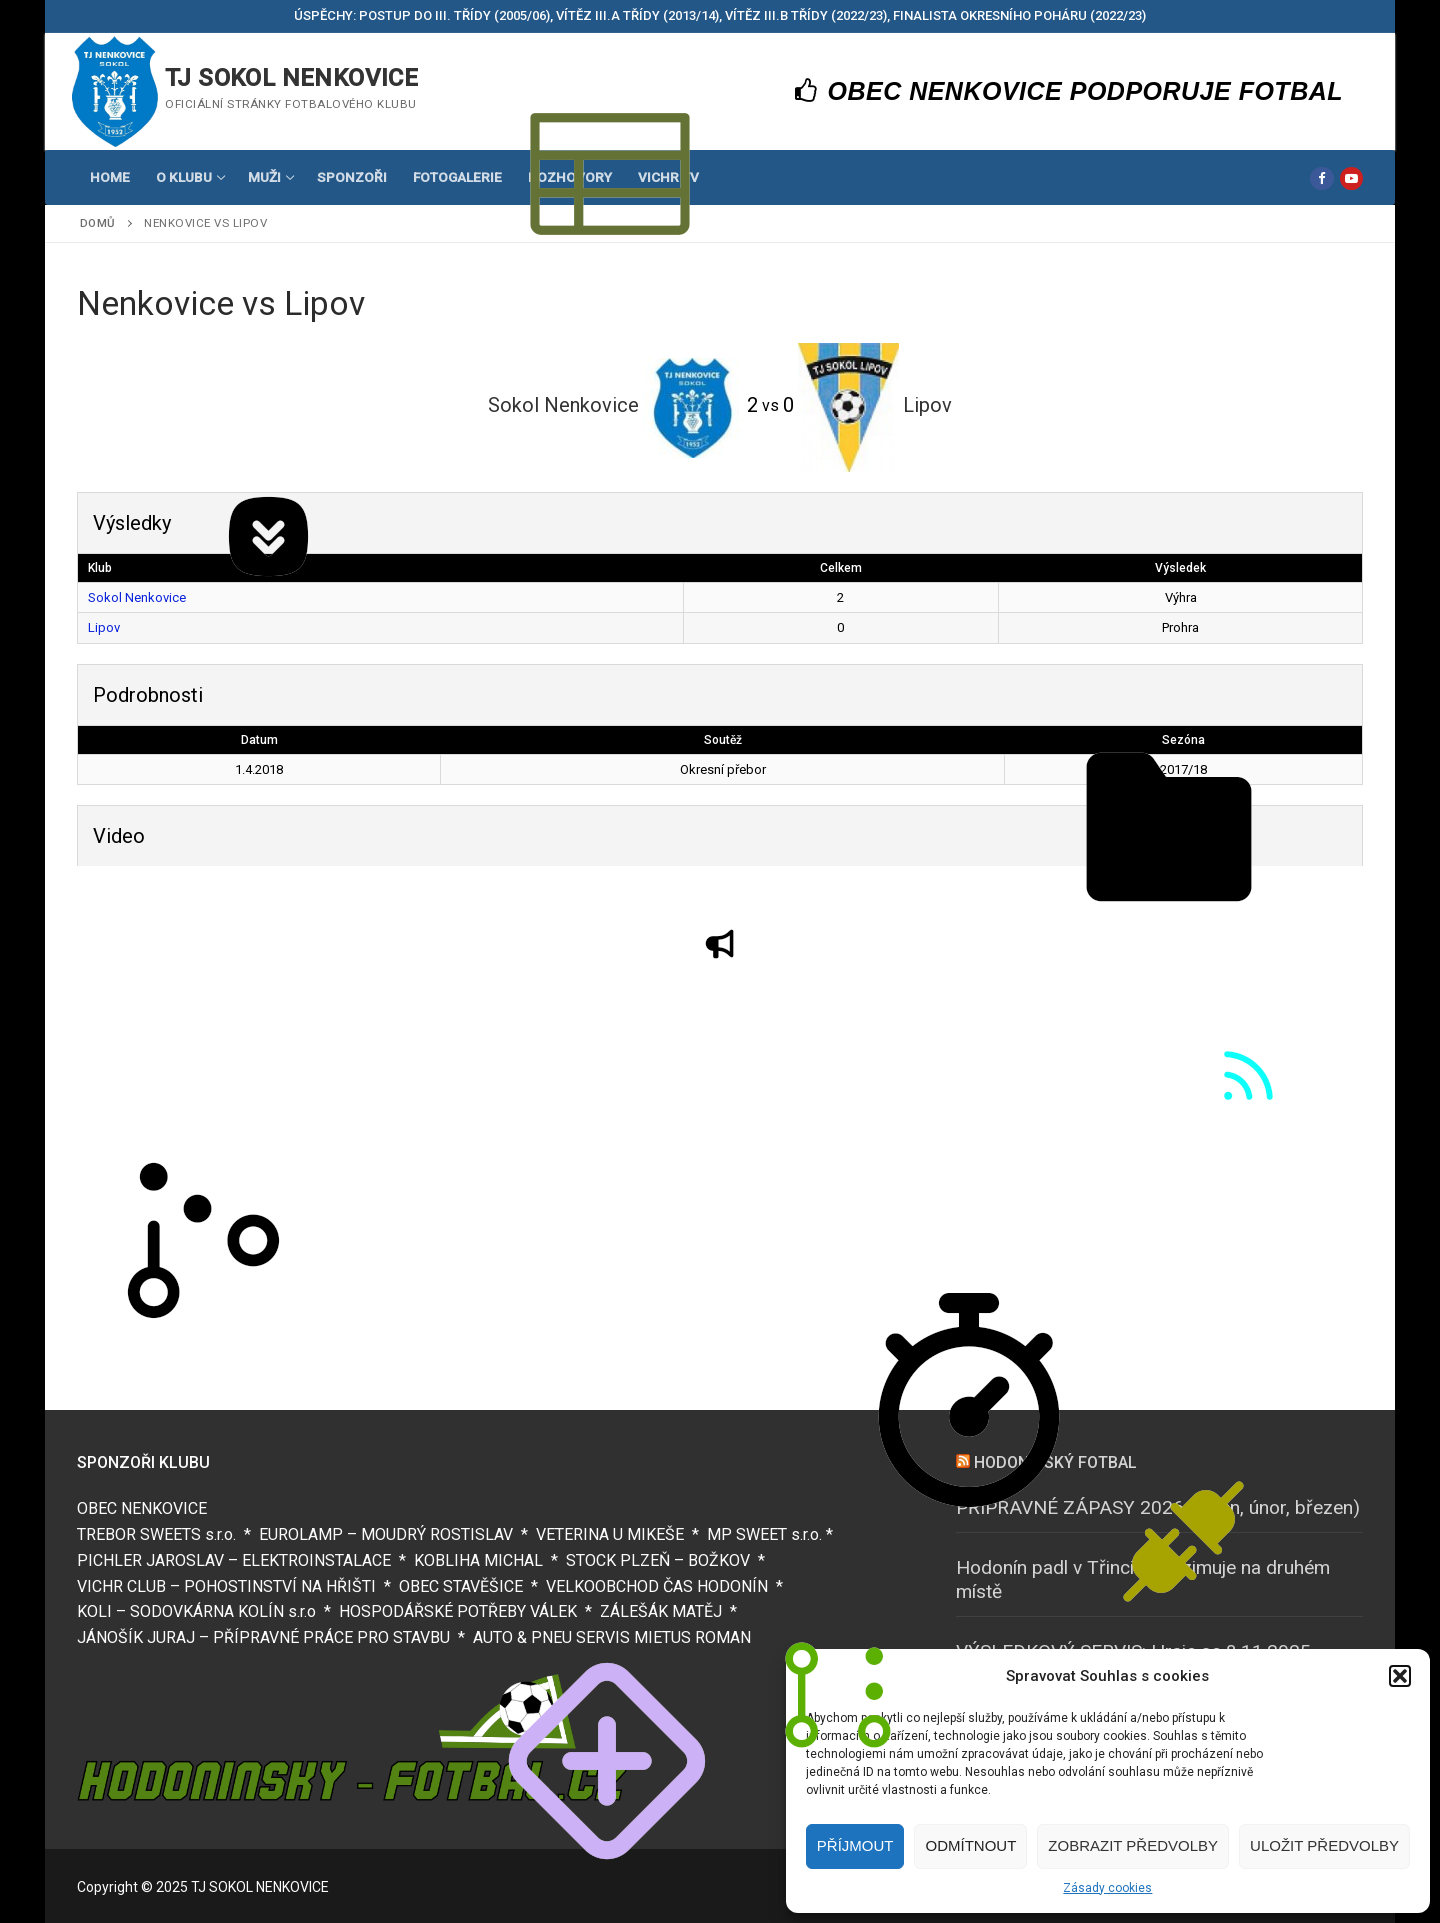 Image resolution: width=1440 pixels, height=1923 pixels. Describe the element at coordinates (969, 1400) in the screenshot. I see `start or stop a timer` at that location.